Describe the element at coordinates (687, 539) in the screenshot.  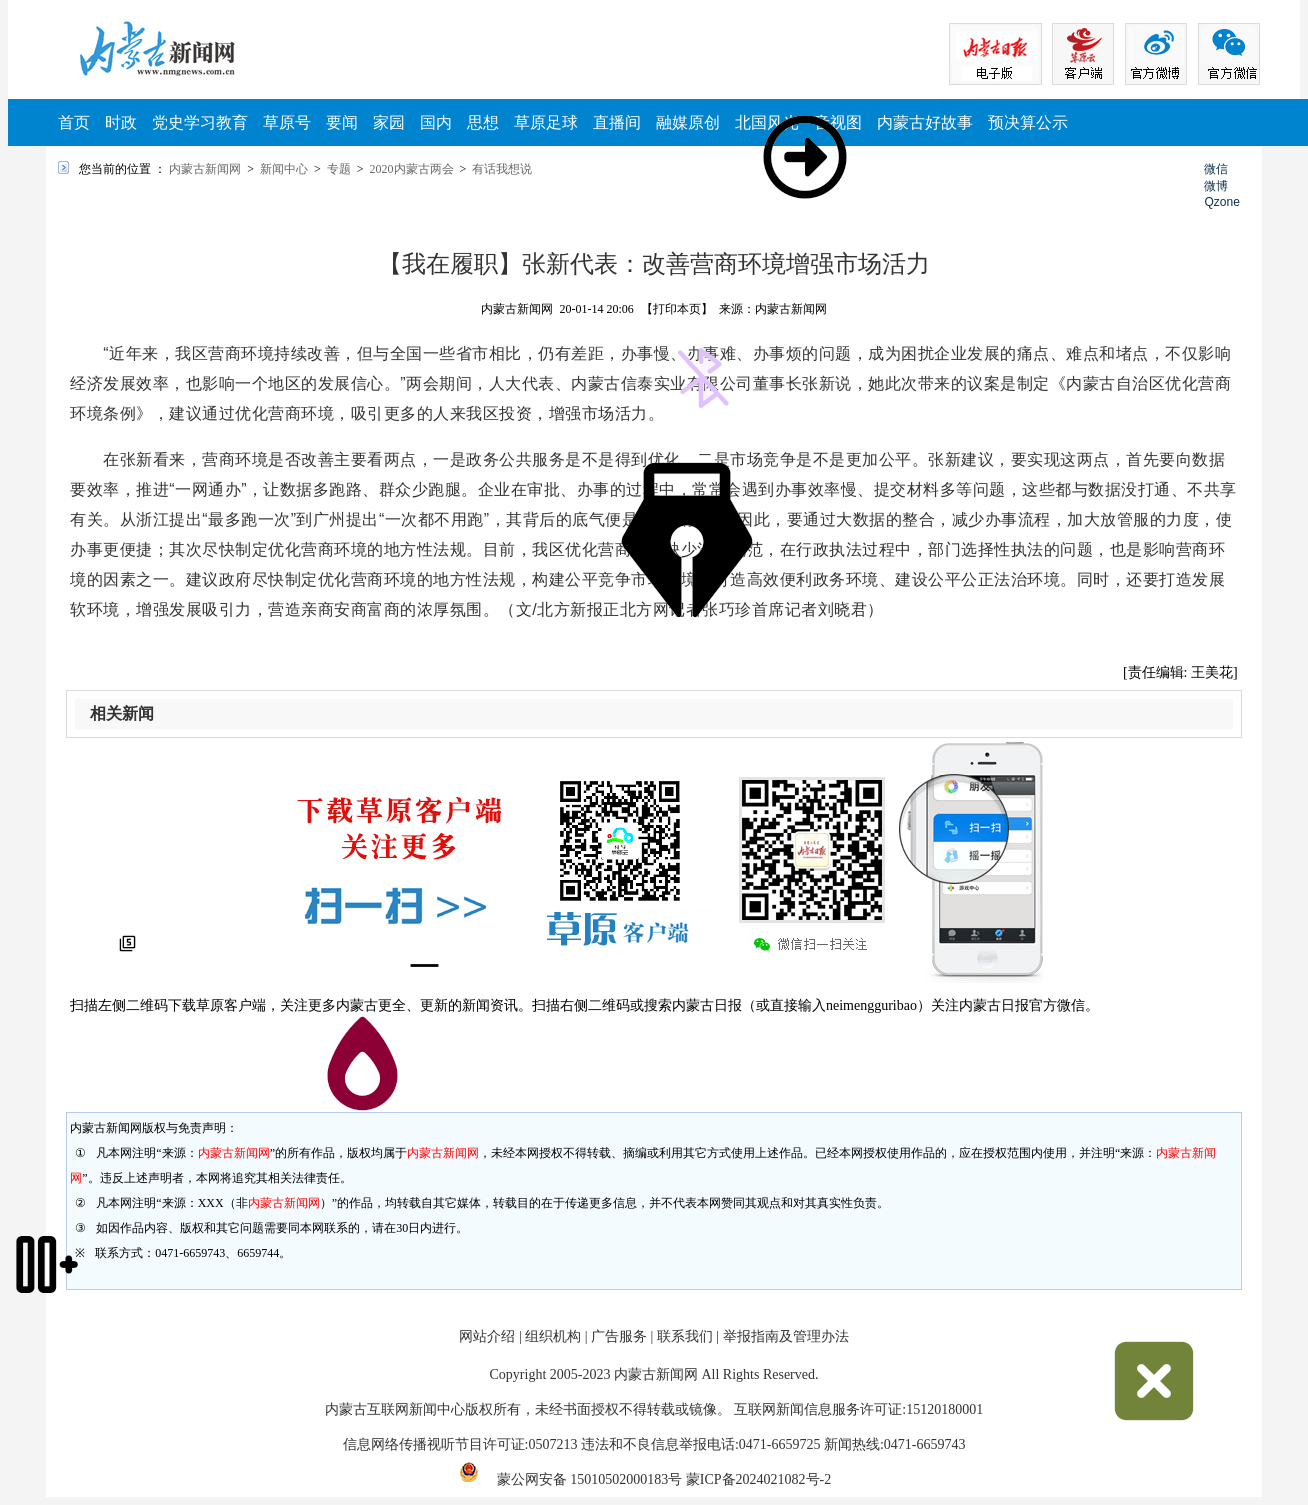
I see `access drawing or illustration tools` at that location.